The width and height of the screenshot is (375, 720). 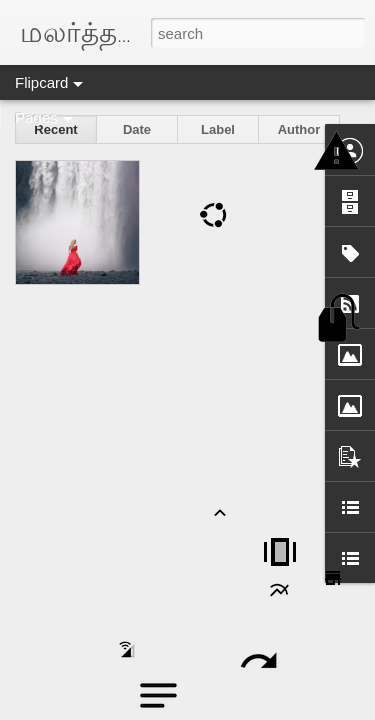 What do you see at coordinates (214, 215) in the screenshot?
I see `open ubuntu terminal` at bounding box center [214, 215].